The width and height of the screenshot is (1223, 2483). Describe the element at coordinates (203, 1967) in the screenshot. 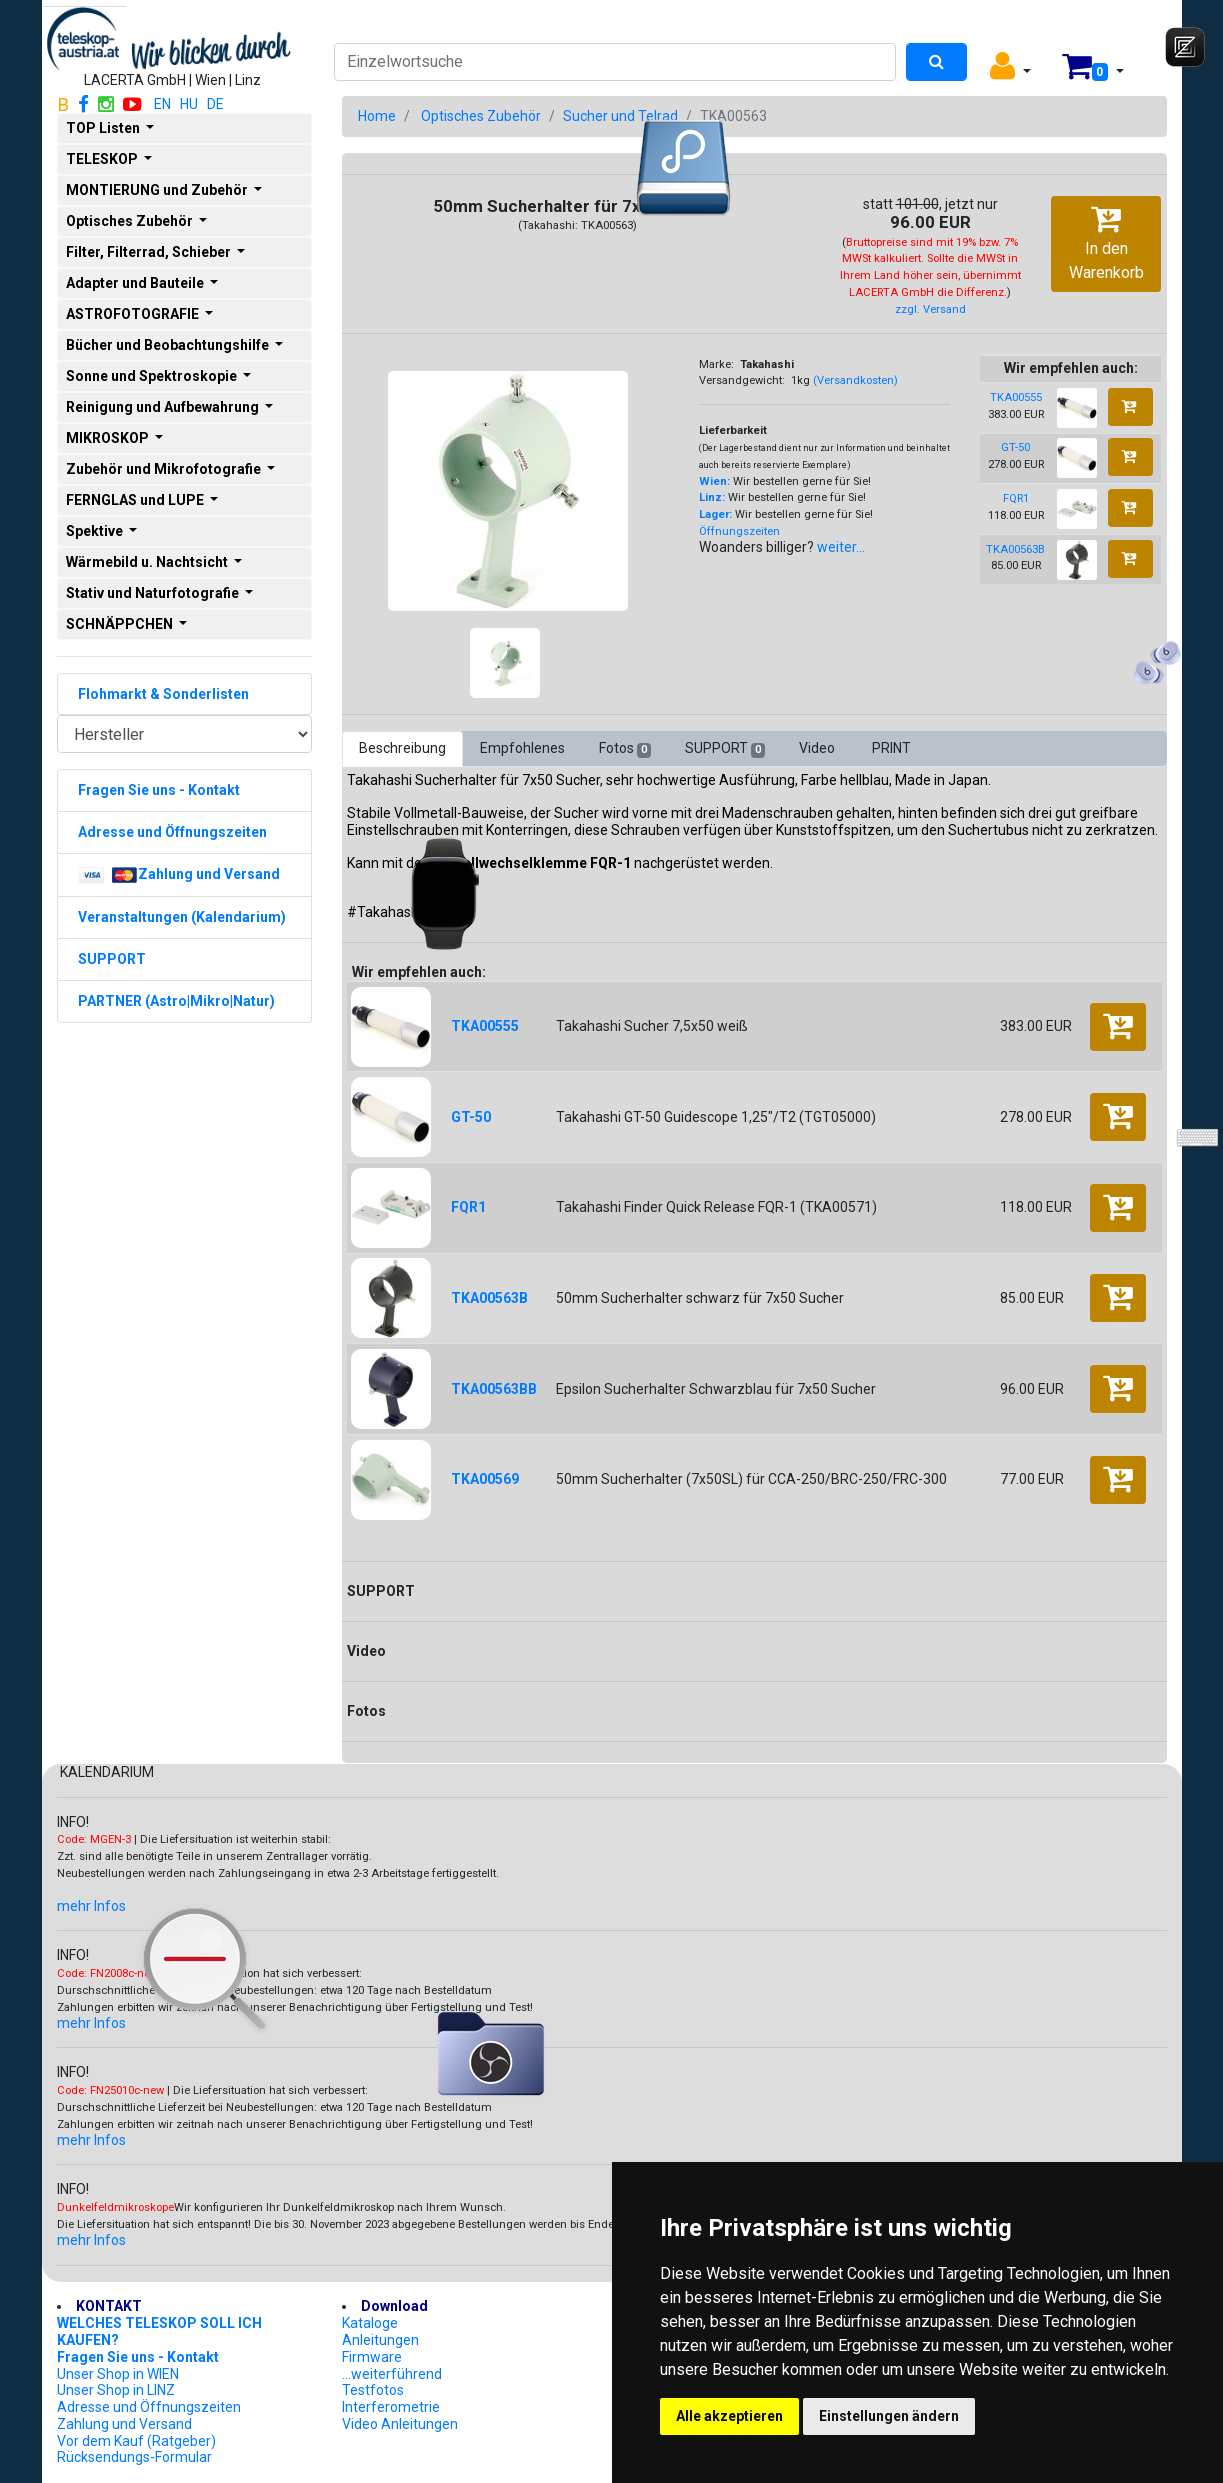

I see `zoom out to see more content` at that location.